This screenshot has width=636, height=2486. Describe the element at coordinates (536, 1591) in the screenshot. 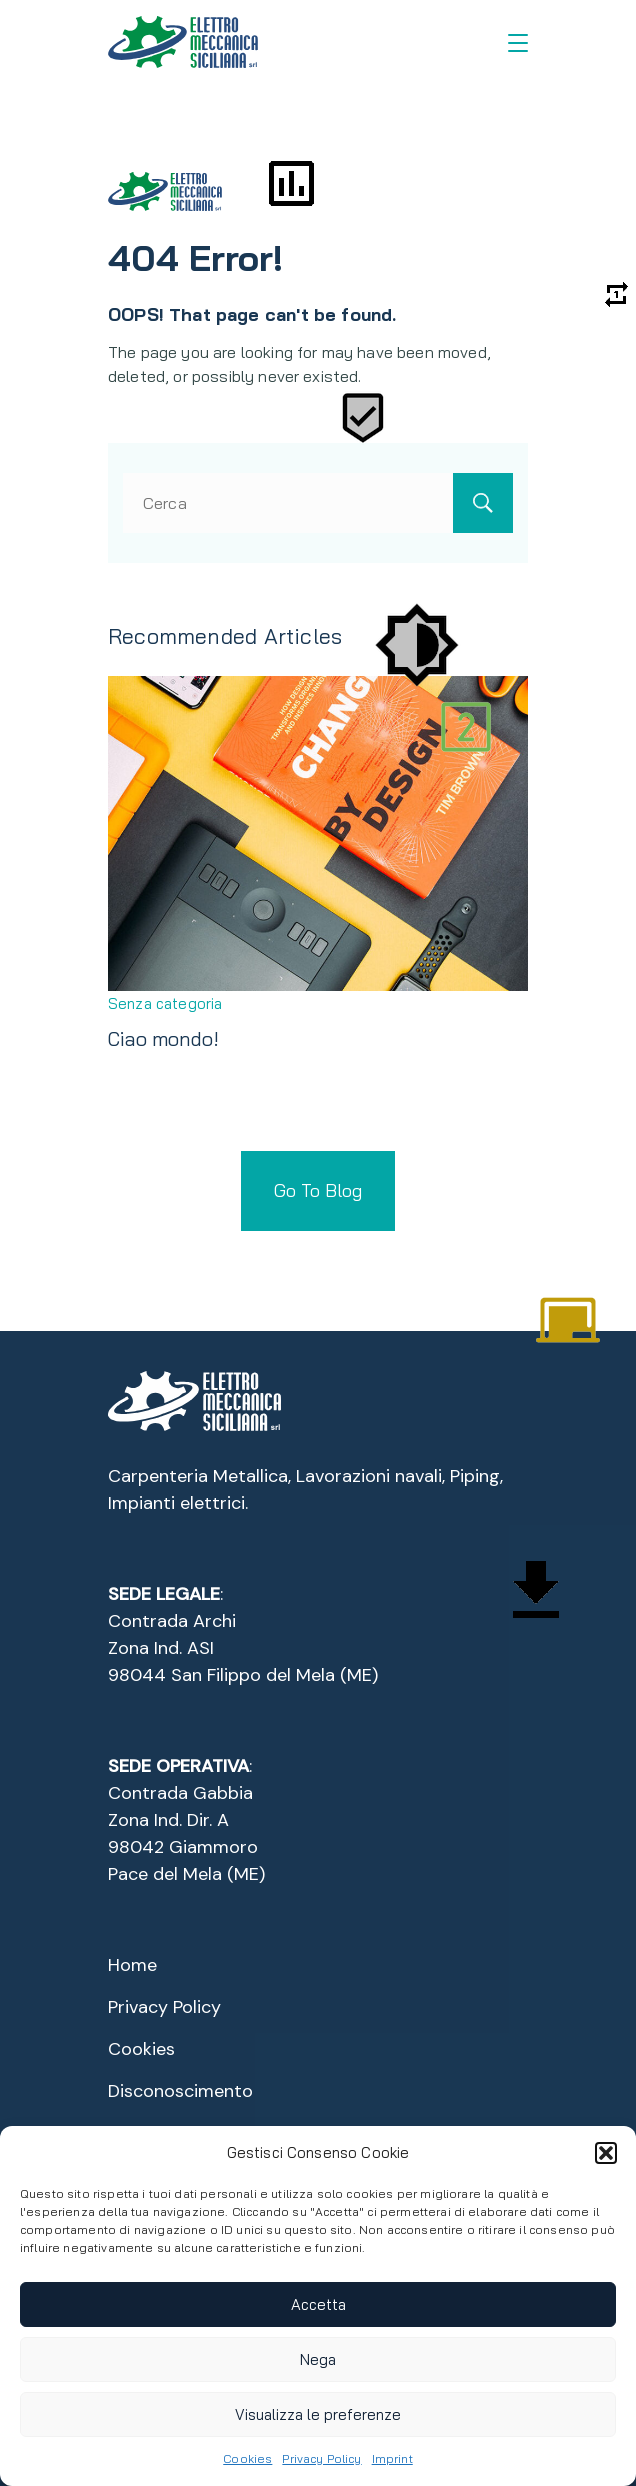

I see `download a file or document` at that location.